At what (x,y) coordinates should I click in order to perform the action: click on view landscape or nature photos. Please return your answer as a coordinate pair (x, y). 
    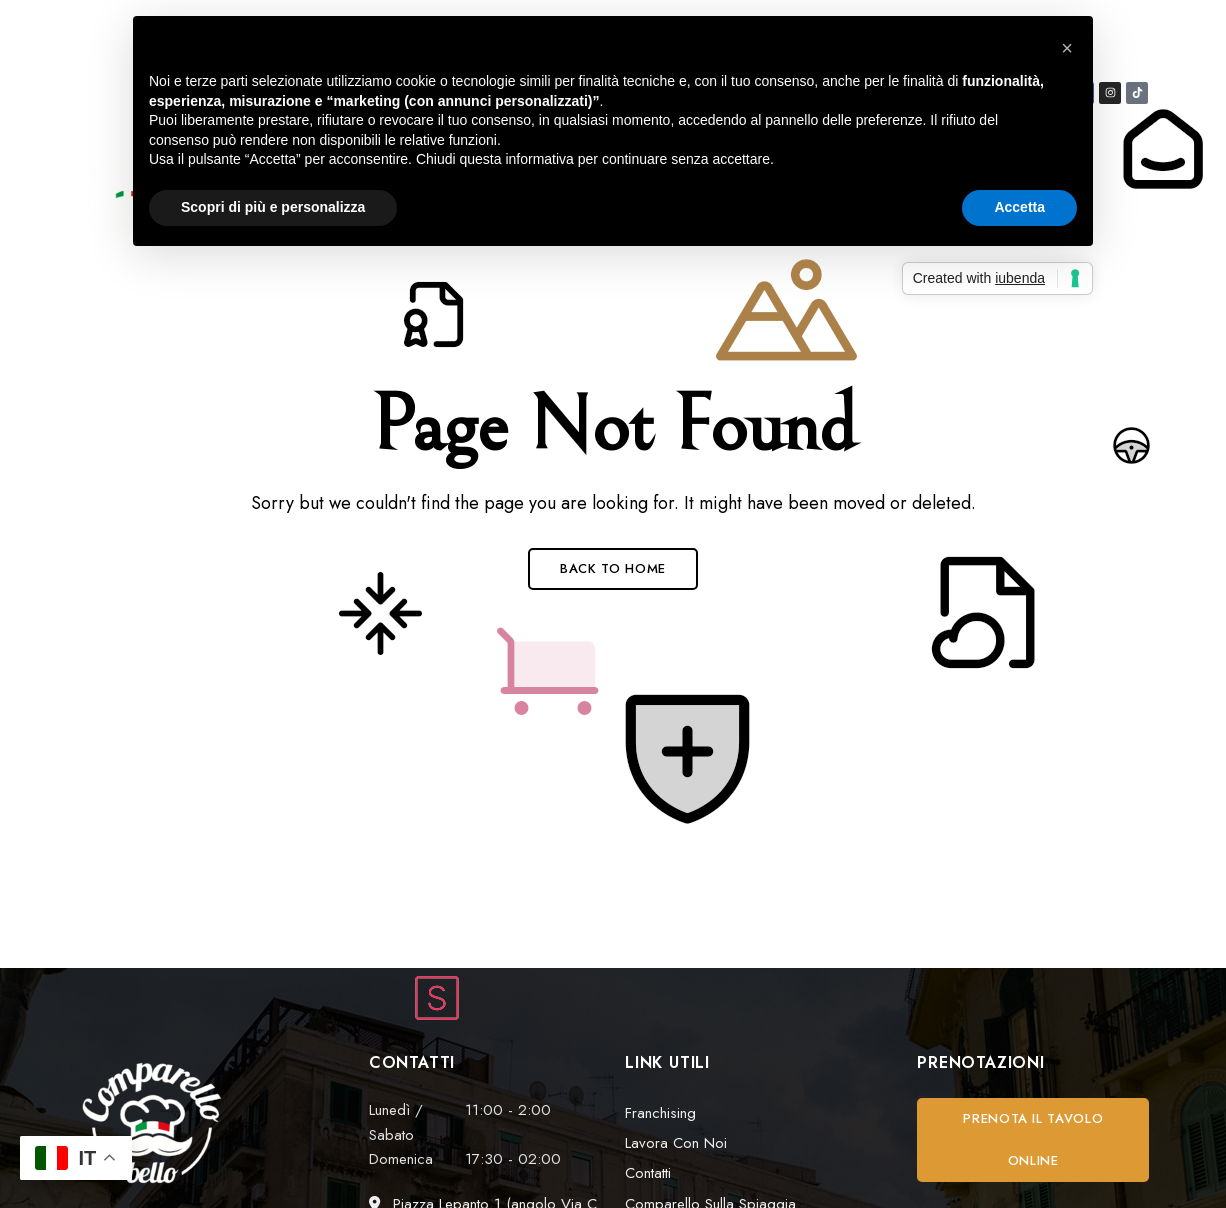
    Looking at the image, I should click on (786, 316).